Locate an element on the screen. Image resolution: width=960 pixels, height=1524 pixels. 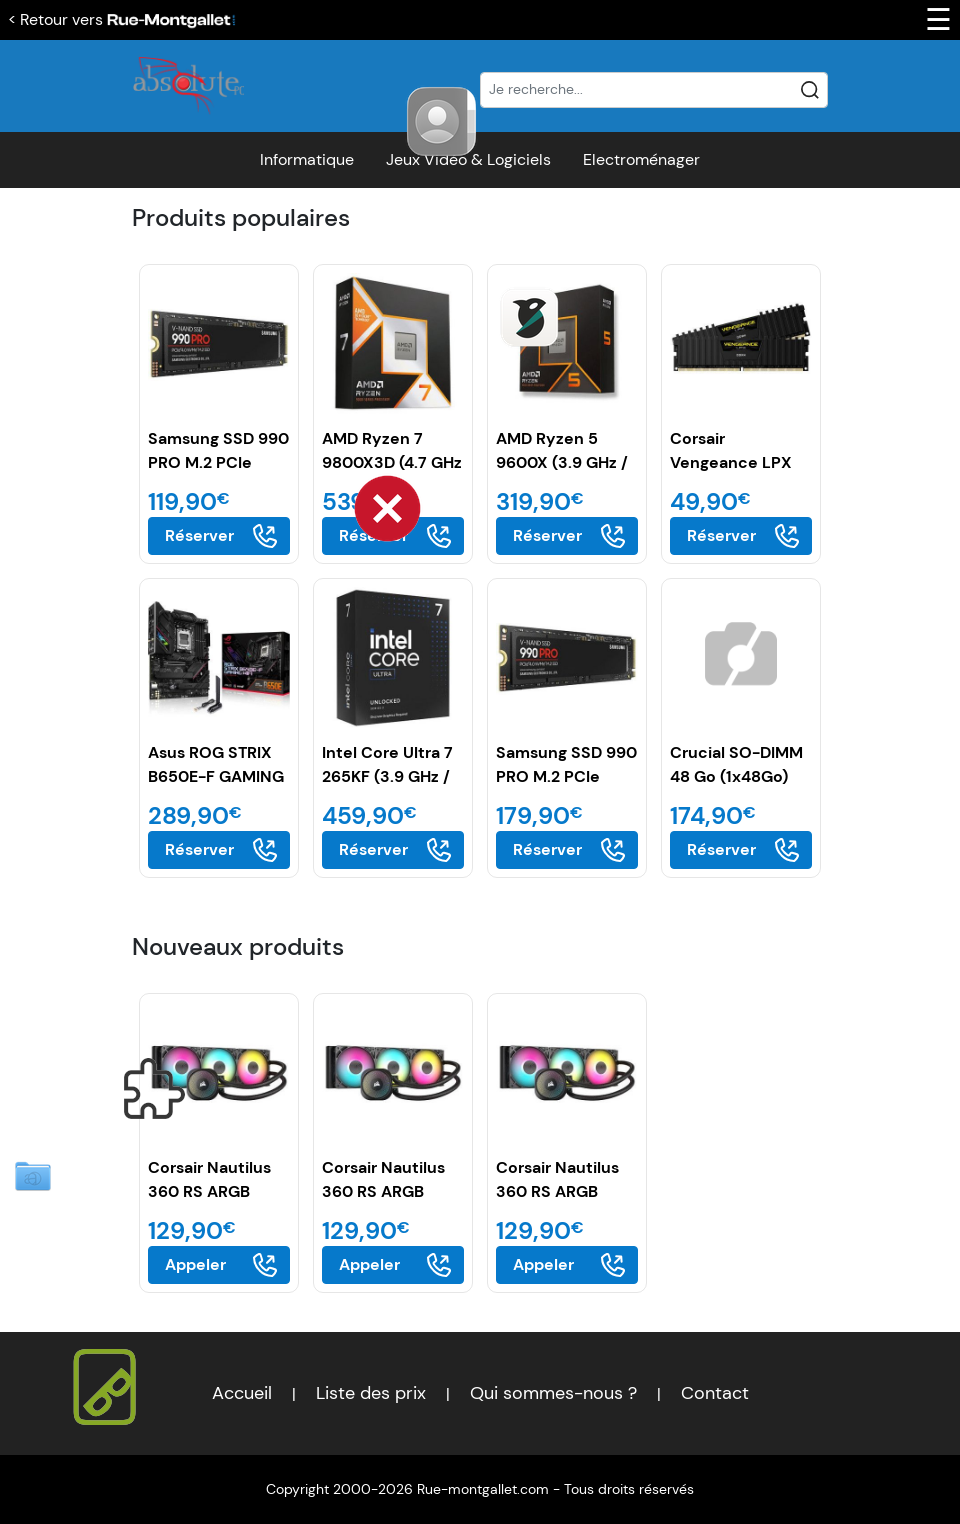
stop or cancel a running process is located at coordinates (387, 508).